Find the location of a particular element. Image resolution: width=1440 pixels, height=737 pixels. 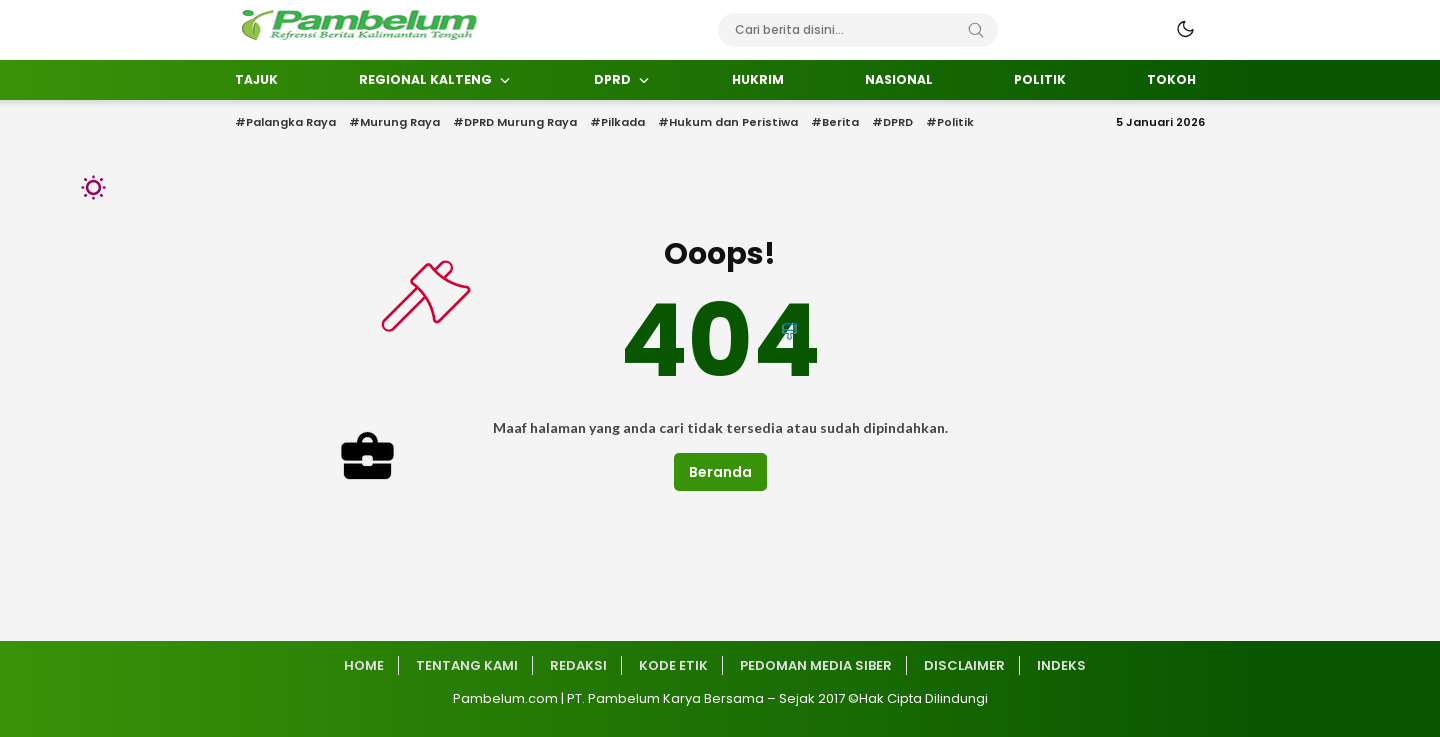

access woodcutting or crafting tools is located at coordinates (426, 299).